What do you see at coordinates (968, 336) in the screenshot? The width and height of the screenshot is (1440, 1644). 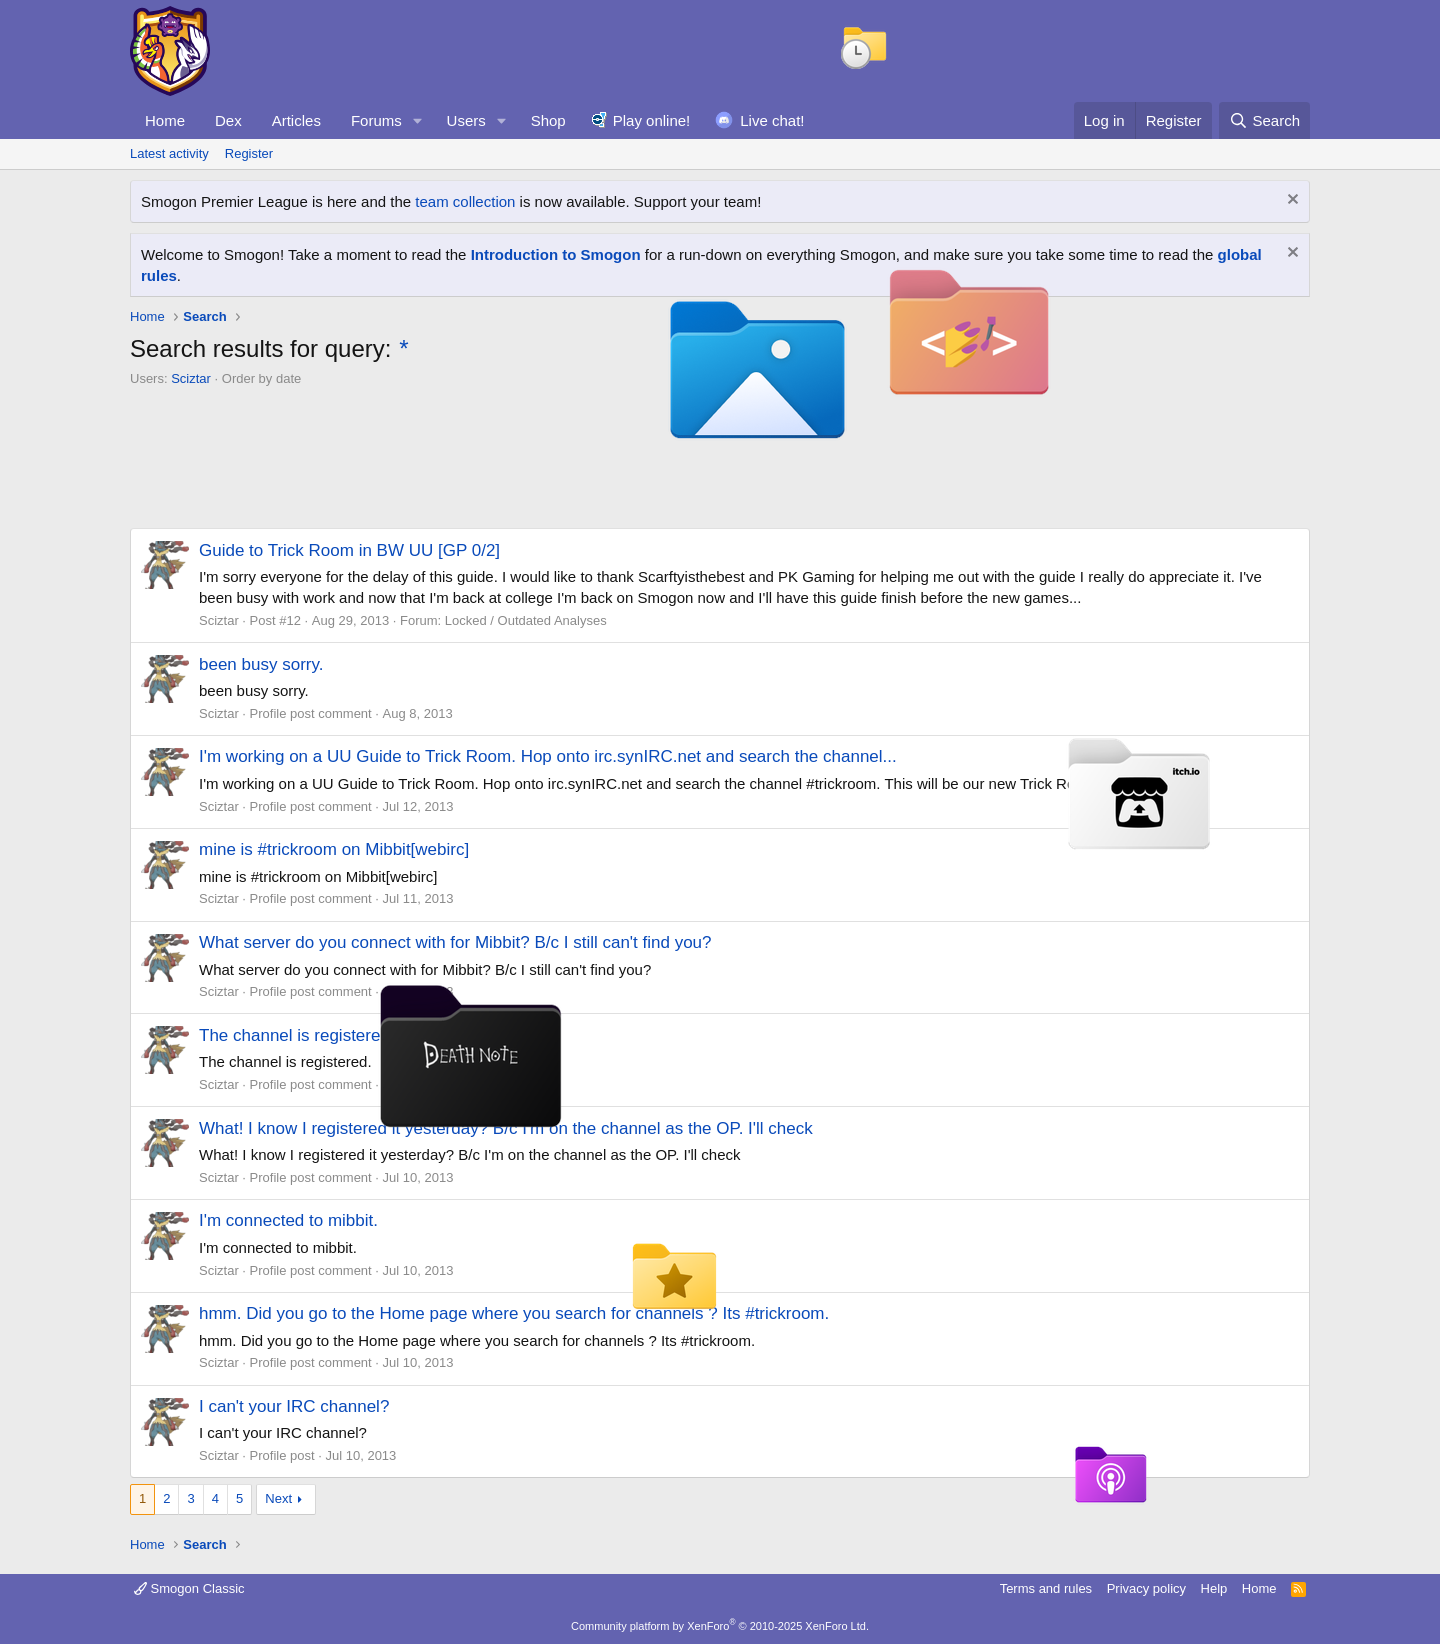 I see `folder containing styled-components files` at bounding box center [968, 336].